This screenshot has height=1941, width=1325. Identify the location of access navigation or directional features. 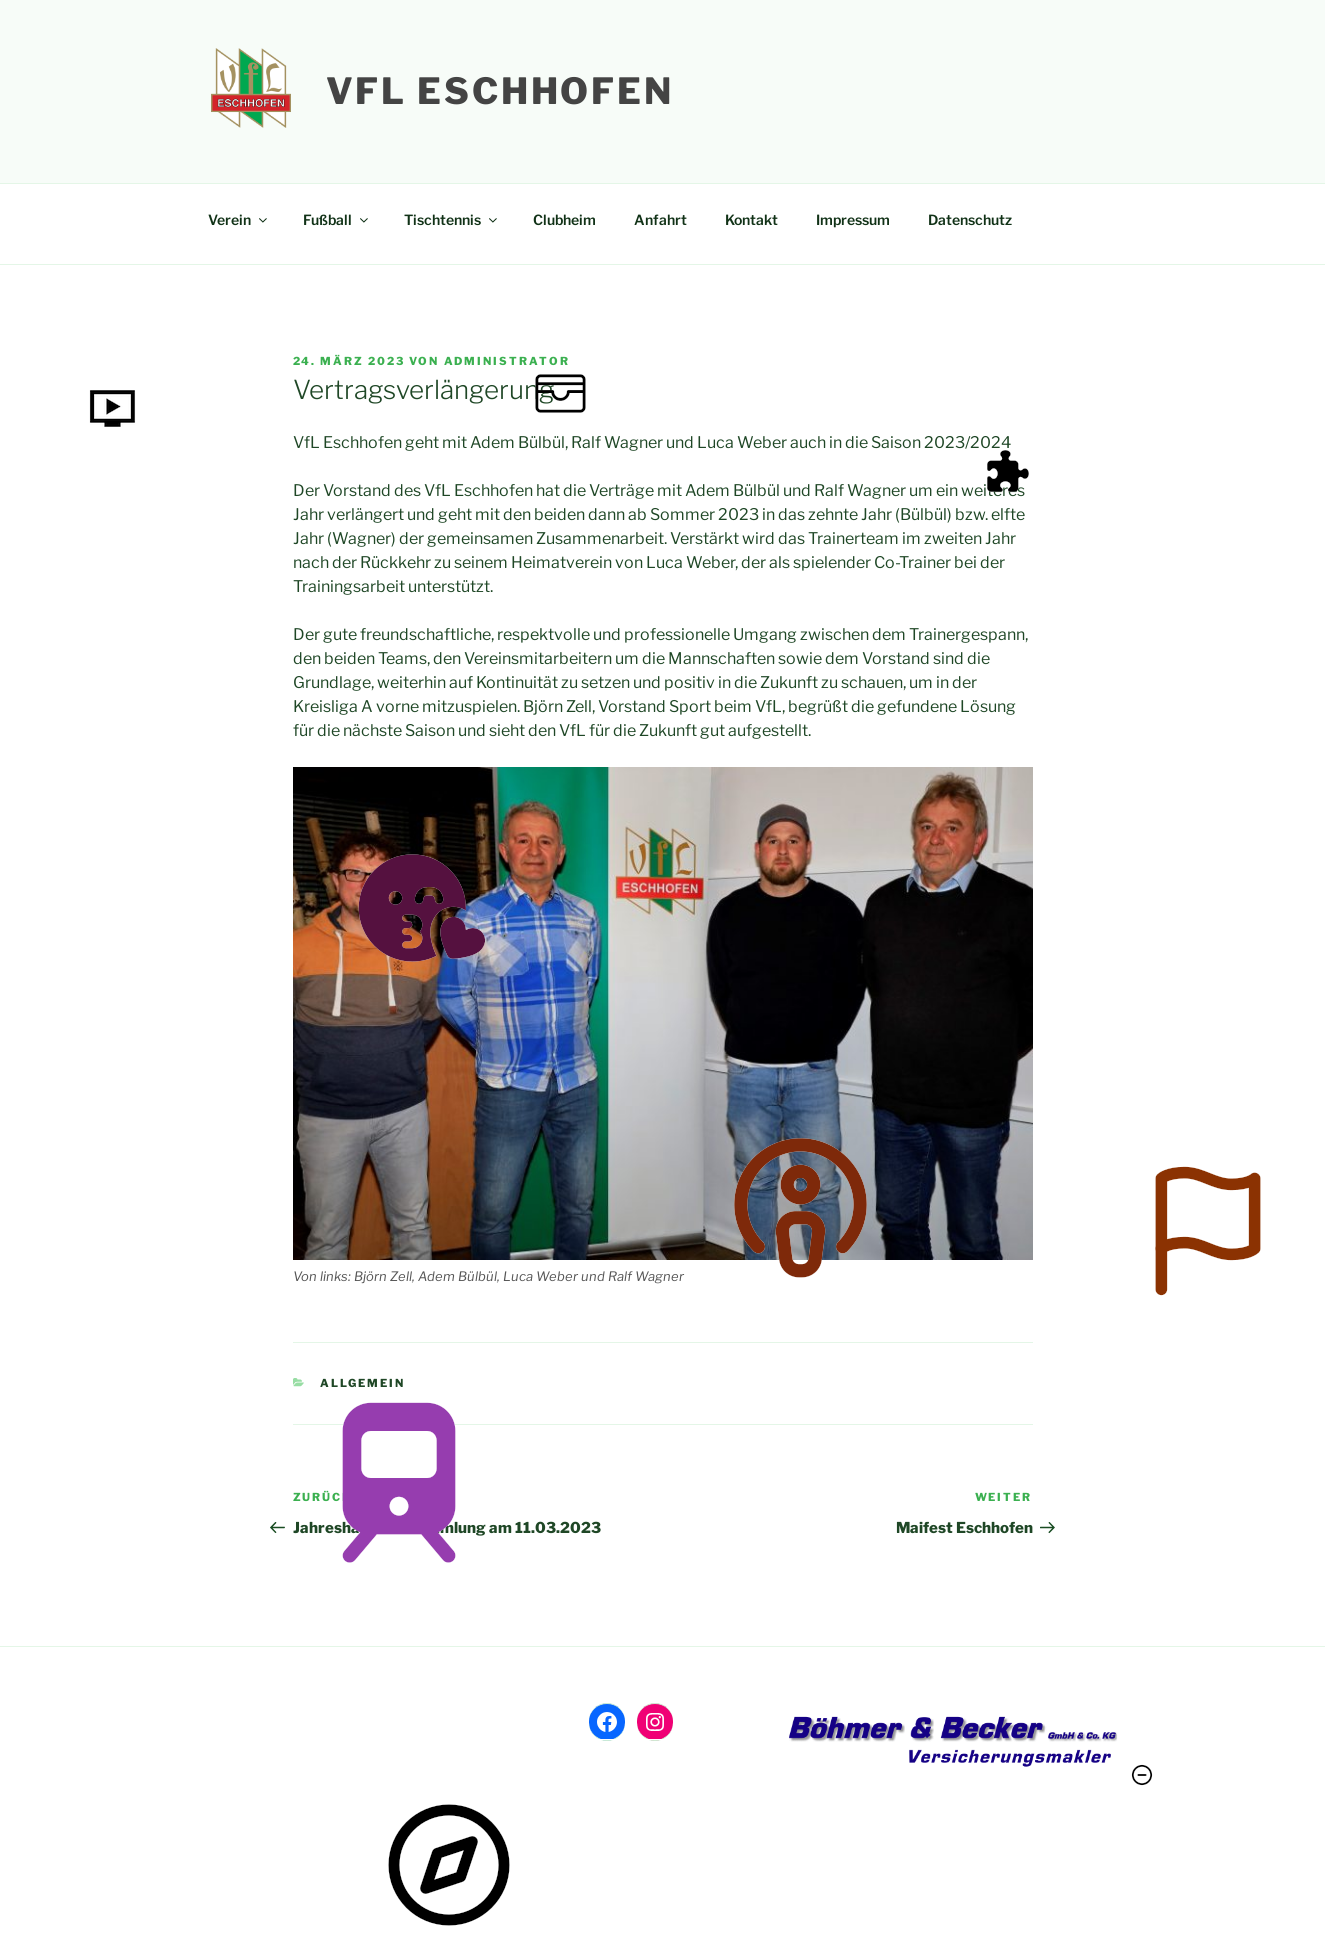
(449, 1865).